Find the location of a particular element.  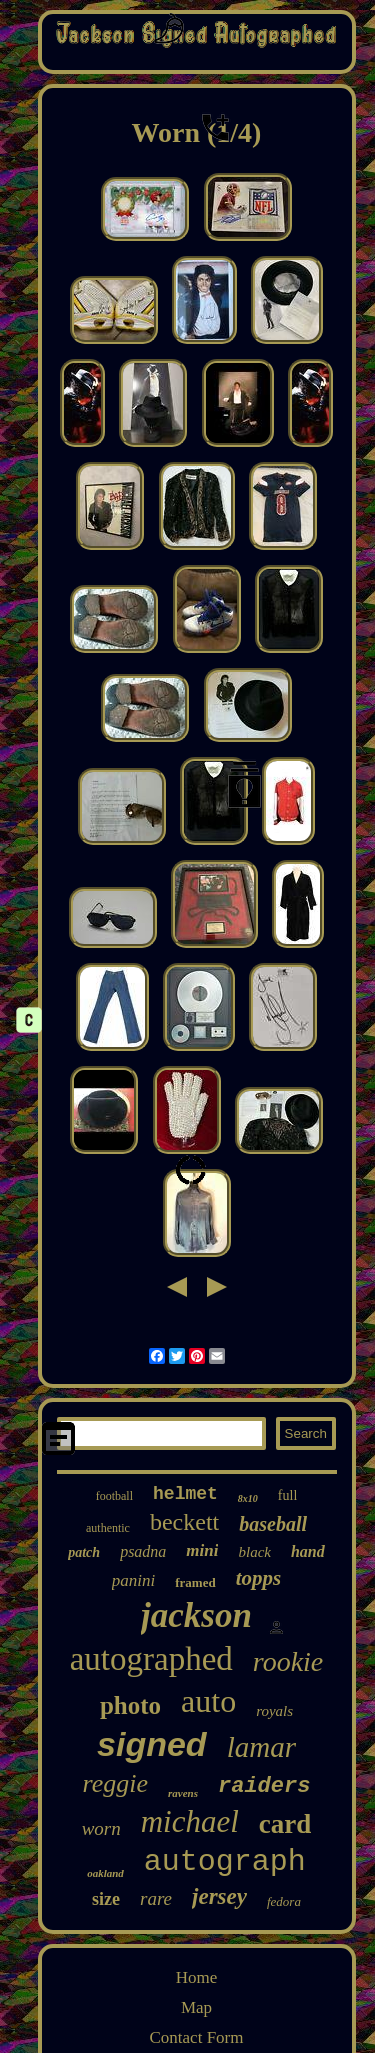

indicates spicy food or heat level is located at coordinates (170, 29).